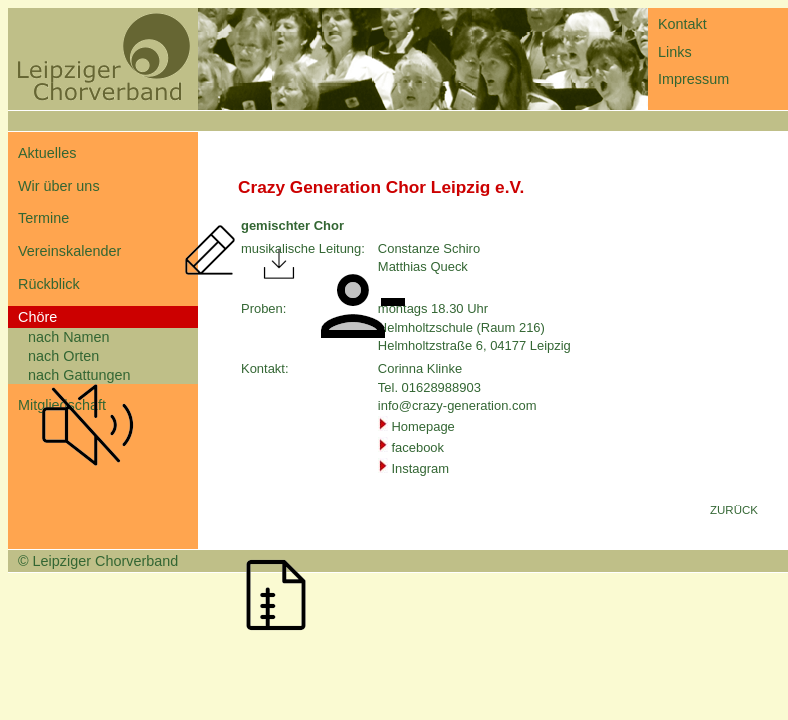  Describe the element at coordinates (209, 251) in the screenshot. I see `edit text or content` at that location.